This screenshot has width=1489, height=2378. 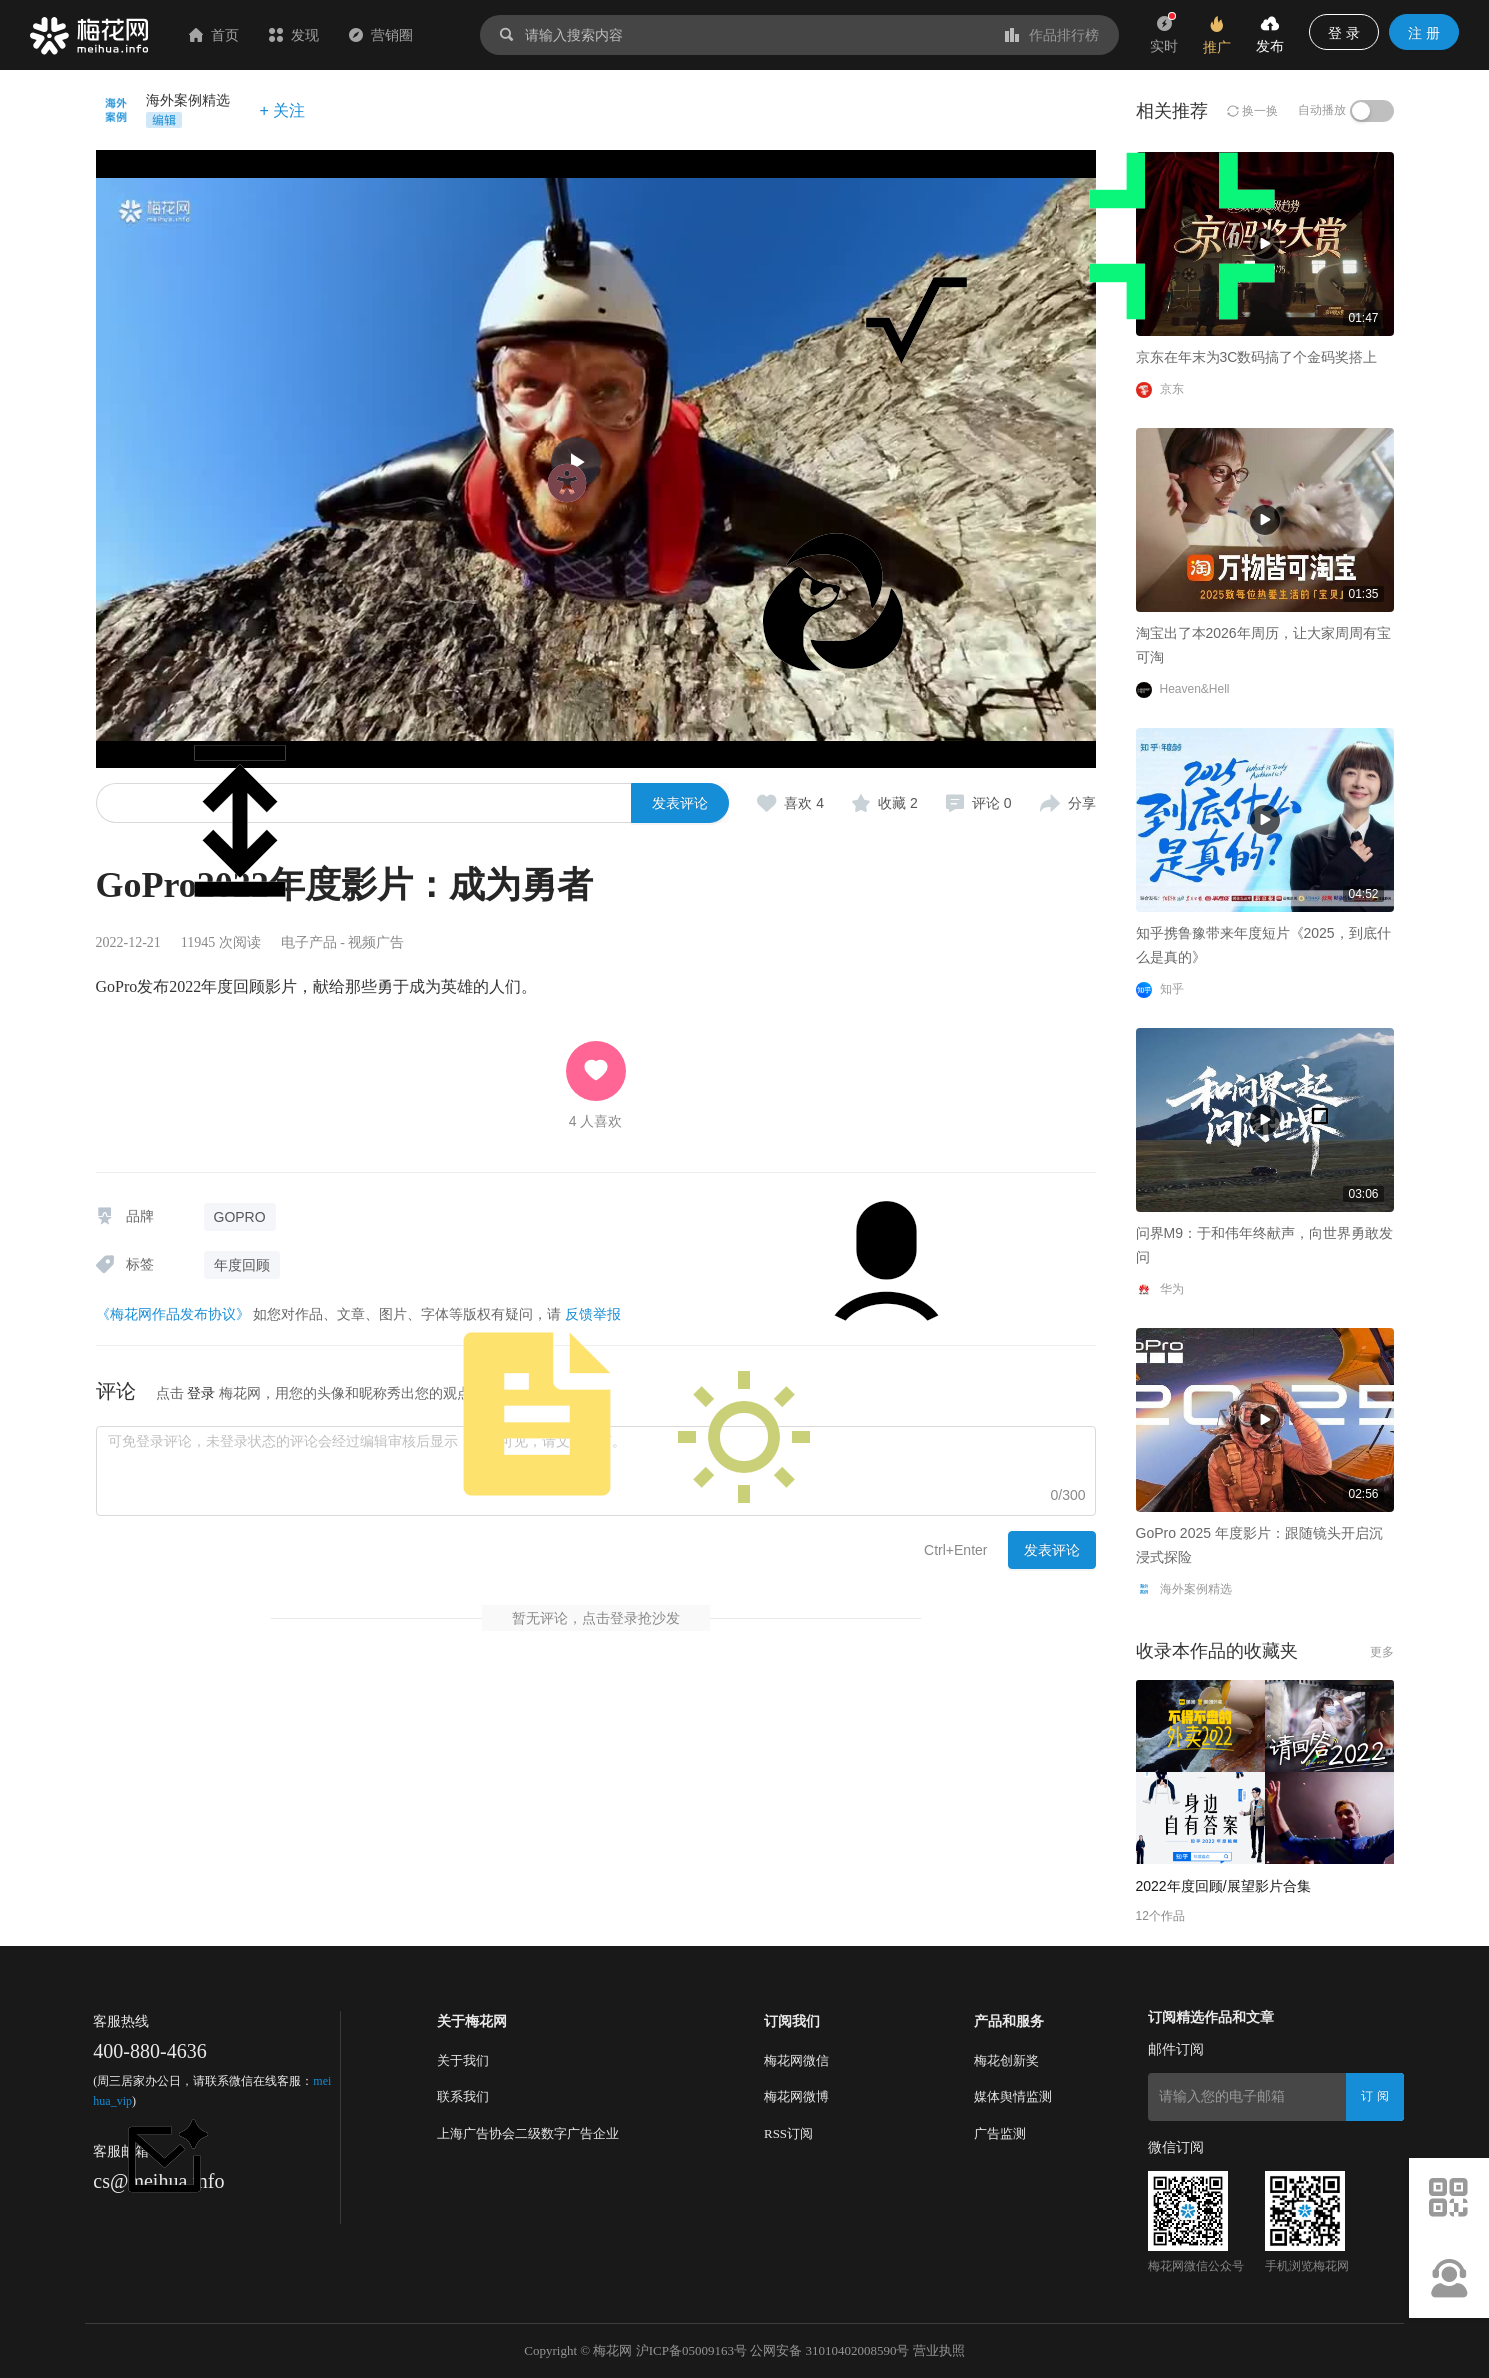 What do you see at coordinates (916, 317) in the screenshot?
I see `access square root or radical function in calculator` at bounding box center [916, 317].